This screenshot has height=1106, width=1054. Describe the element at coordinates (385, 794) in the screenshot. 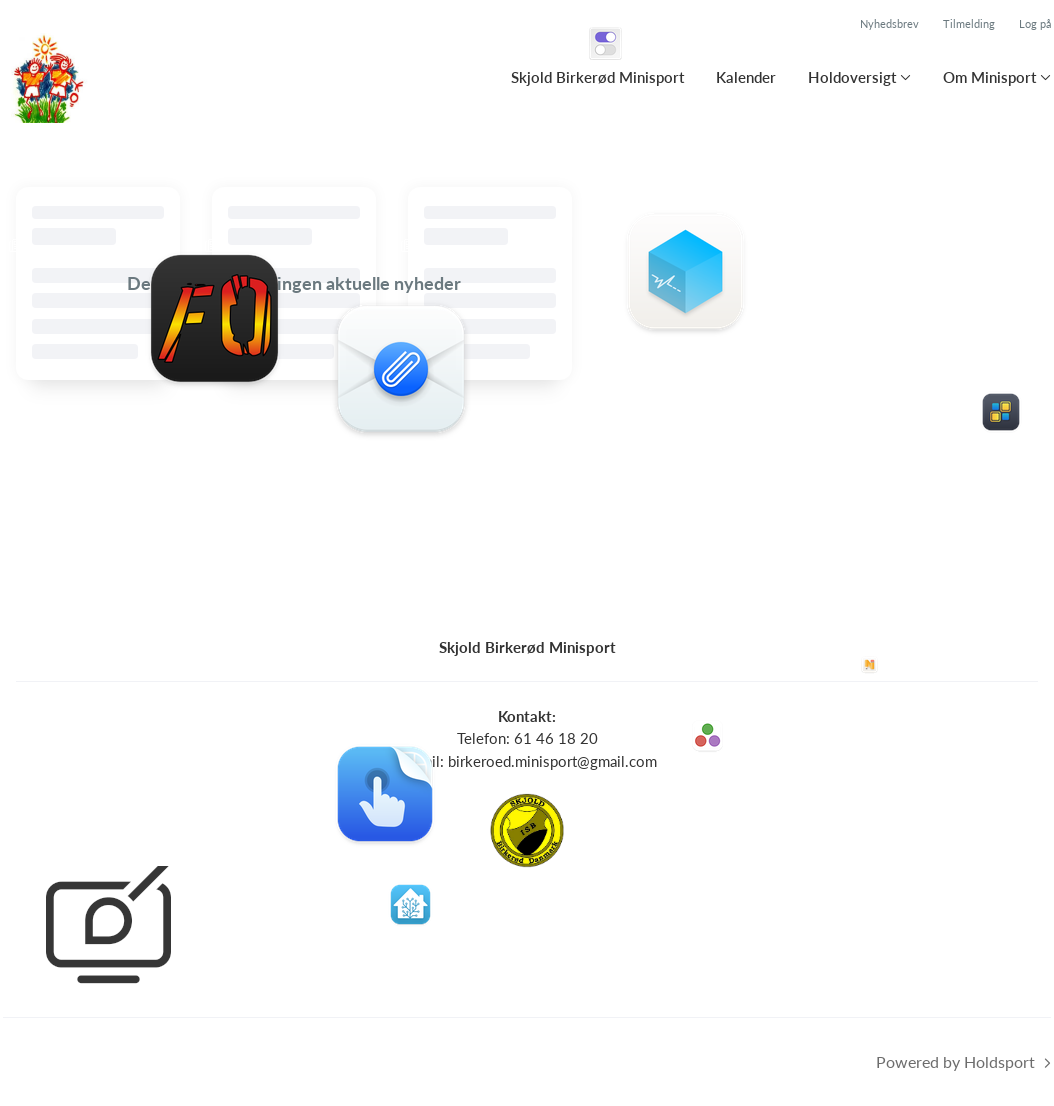

I see `open touchscreen settings and preferences` at that location.